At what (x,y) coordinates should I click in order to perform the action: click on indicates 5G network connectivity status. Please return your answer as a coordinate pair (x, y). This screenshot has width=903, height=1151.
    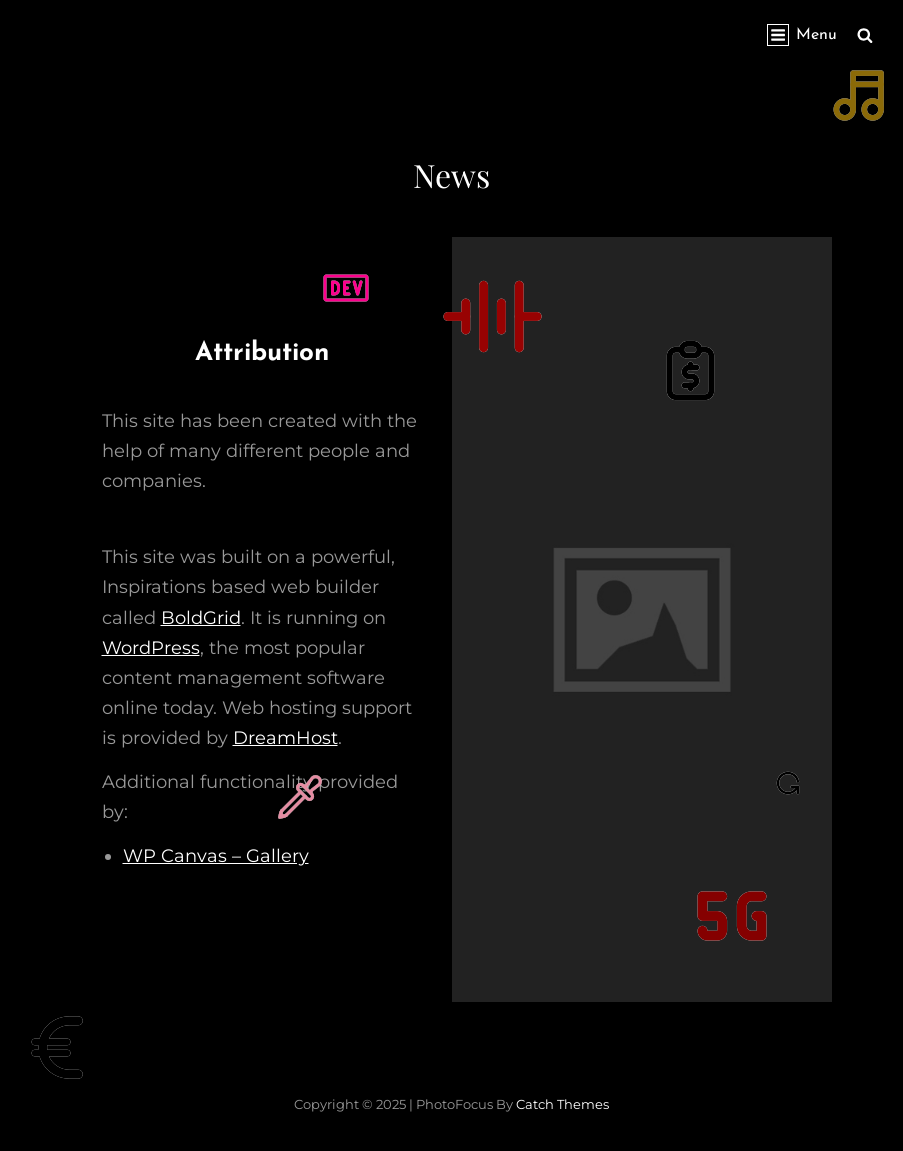
    Looking at the image, I should click on (732, 916).